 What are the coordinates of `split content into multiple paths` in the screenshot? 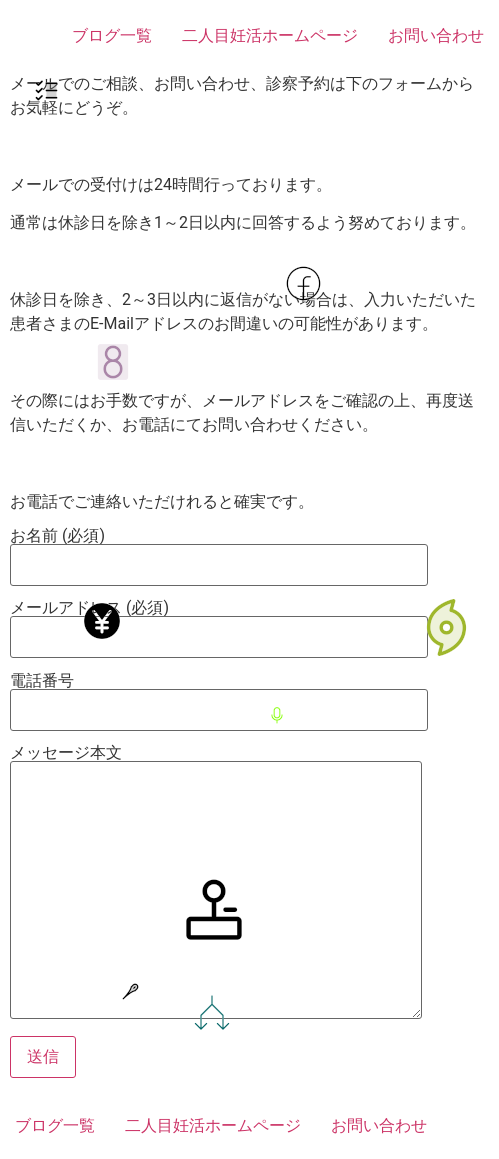 It's located at (212, 1014).